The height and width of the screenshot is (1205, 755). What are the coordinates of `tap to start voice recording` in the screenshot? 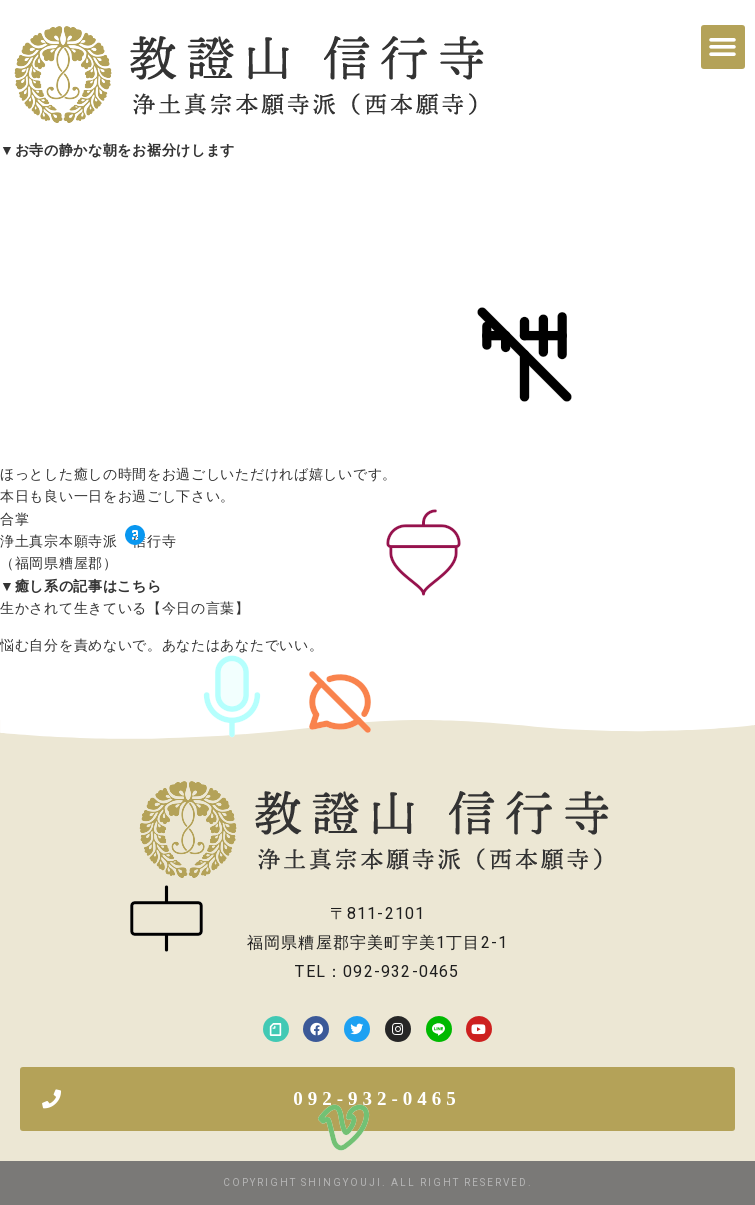 It's located at (232, 695).